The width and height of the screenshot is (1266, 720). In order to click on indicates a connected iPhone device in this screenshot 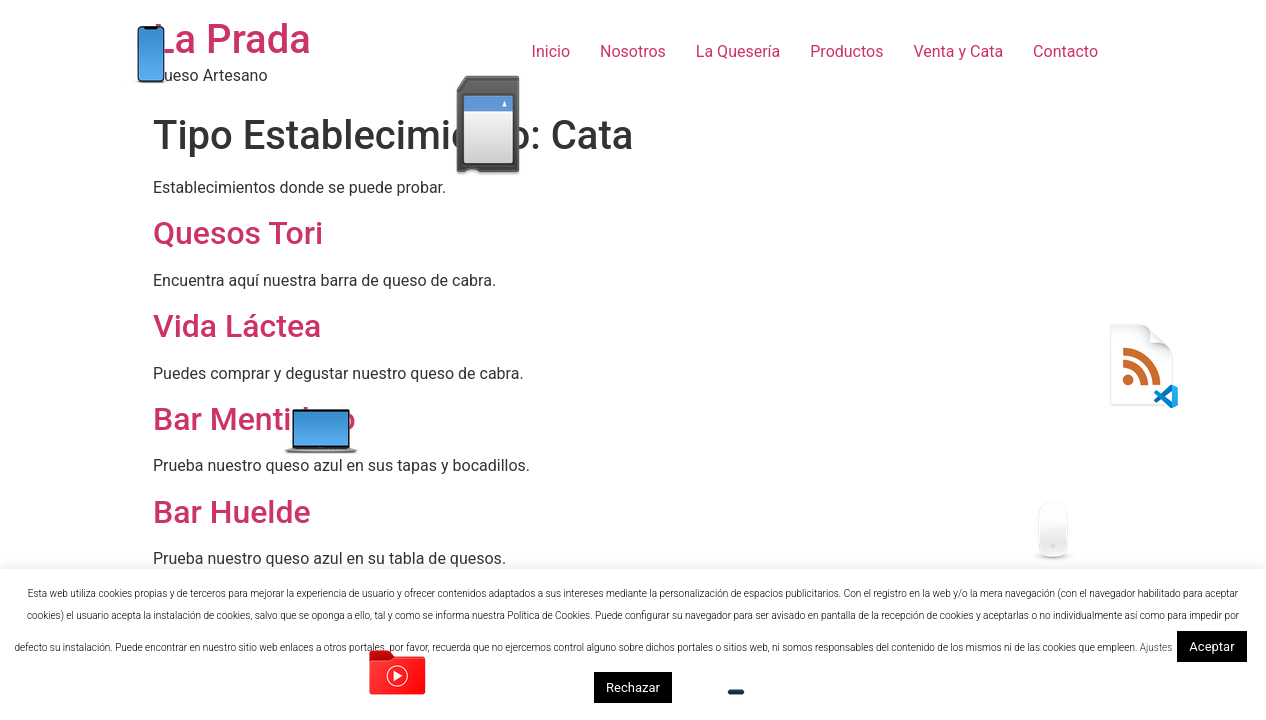, I will do `click(151, 55)`.